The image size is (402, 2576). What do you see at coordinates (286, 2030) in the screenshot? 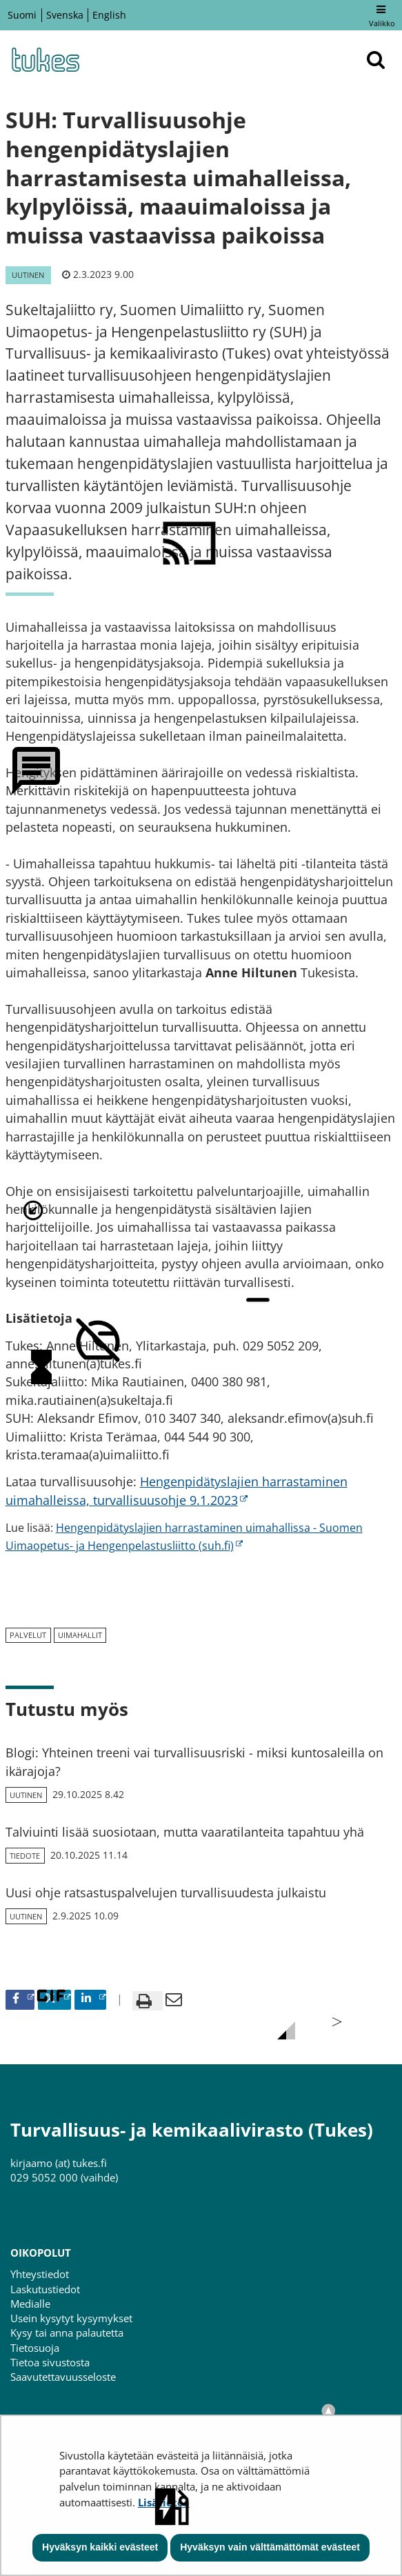
I see `indicates weak cellular signal strength` at bounding box center [286, 2030].